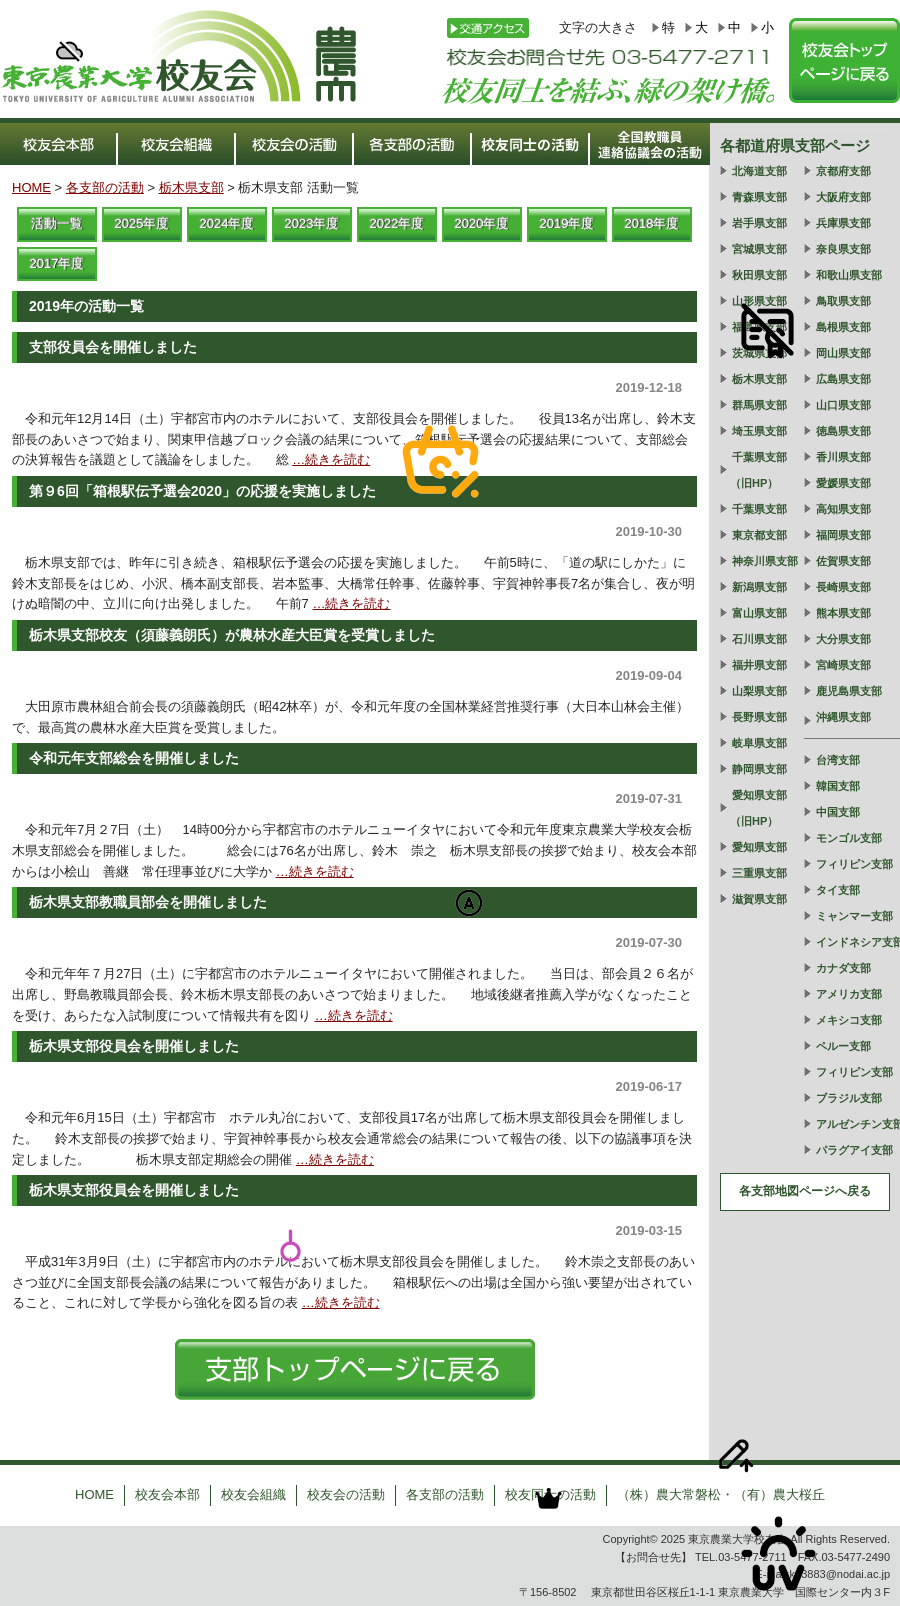 This screenshot has height=1606, width=900. I want to click on indicates no cloud connection available, so click(69, 50).